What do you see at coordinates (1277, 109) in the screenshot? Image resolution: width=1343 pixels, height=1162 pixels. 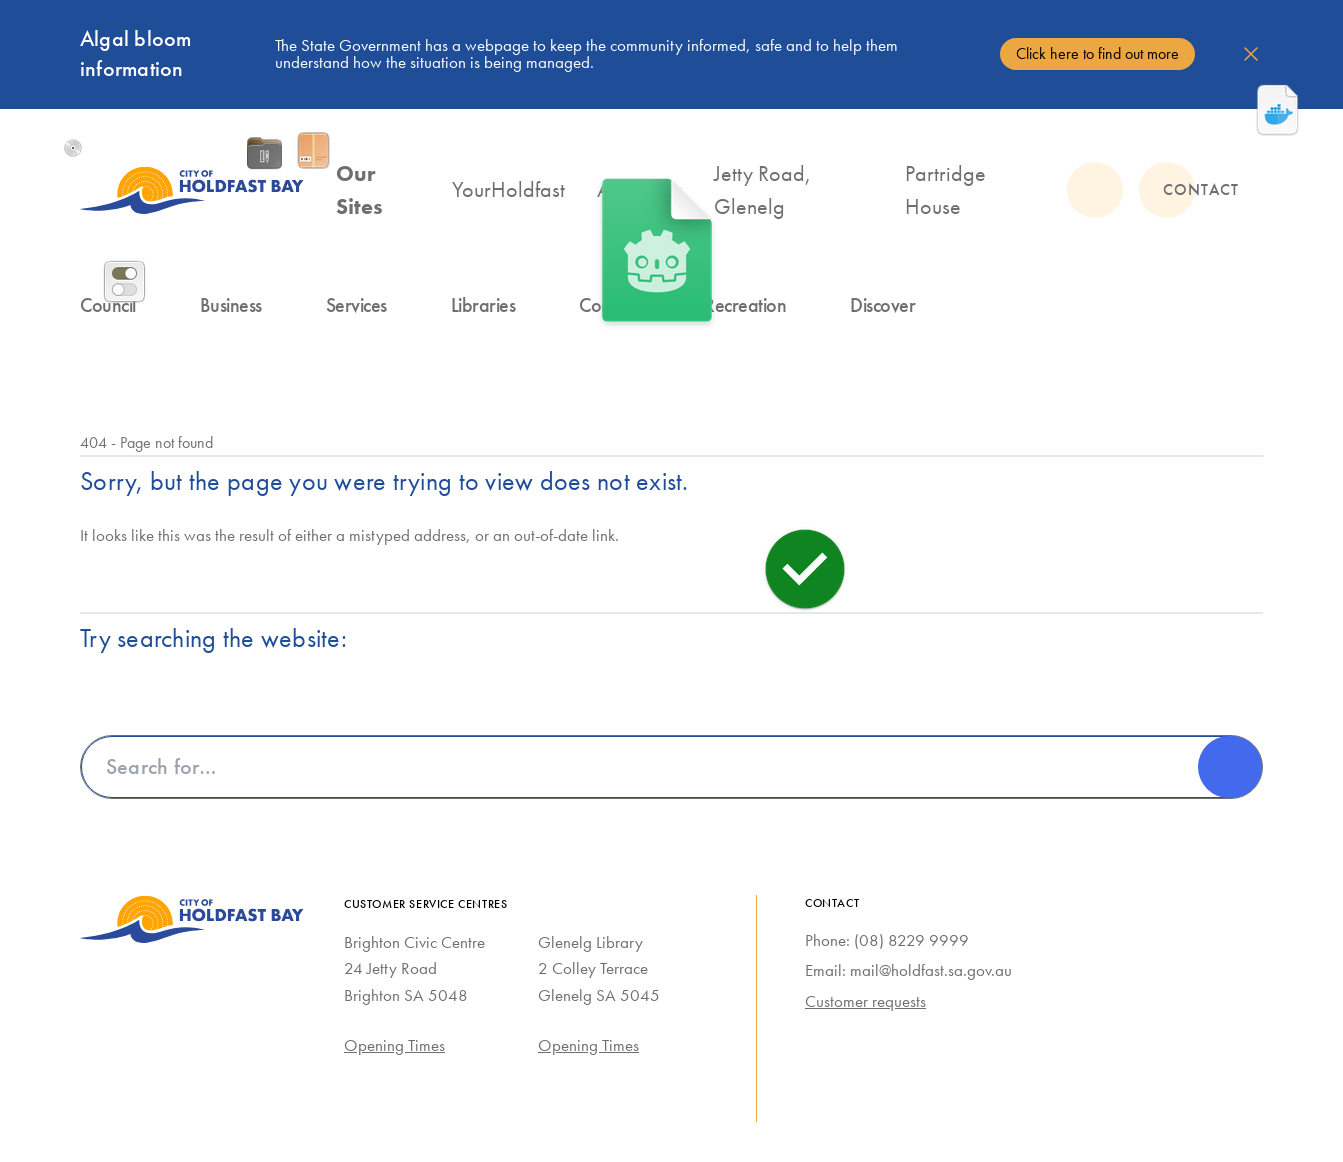 I see `a dockerfile or docker configuration file` at bounding box center [1277, 109].